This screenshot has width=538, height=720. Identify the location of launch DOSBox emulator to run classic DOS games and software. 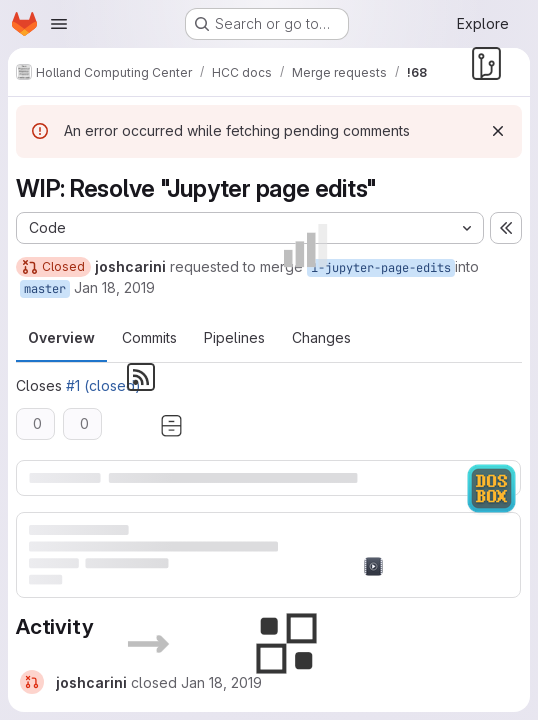
(491, 488).